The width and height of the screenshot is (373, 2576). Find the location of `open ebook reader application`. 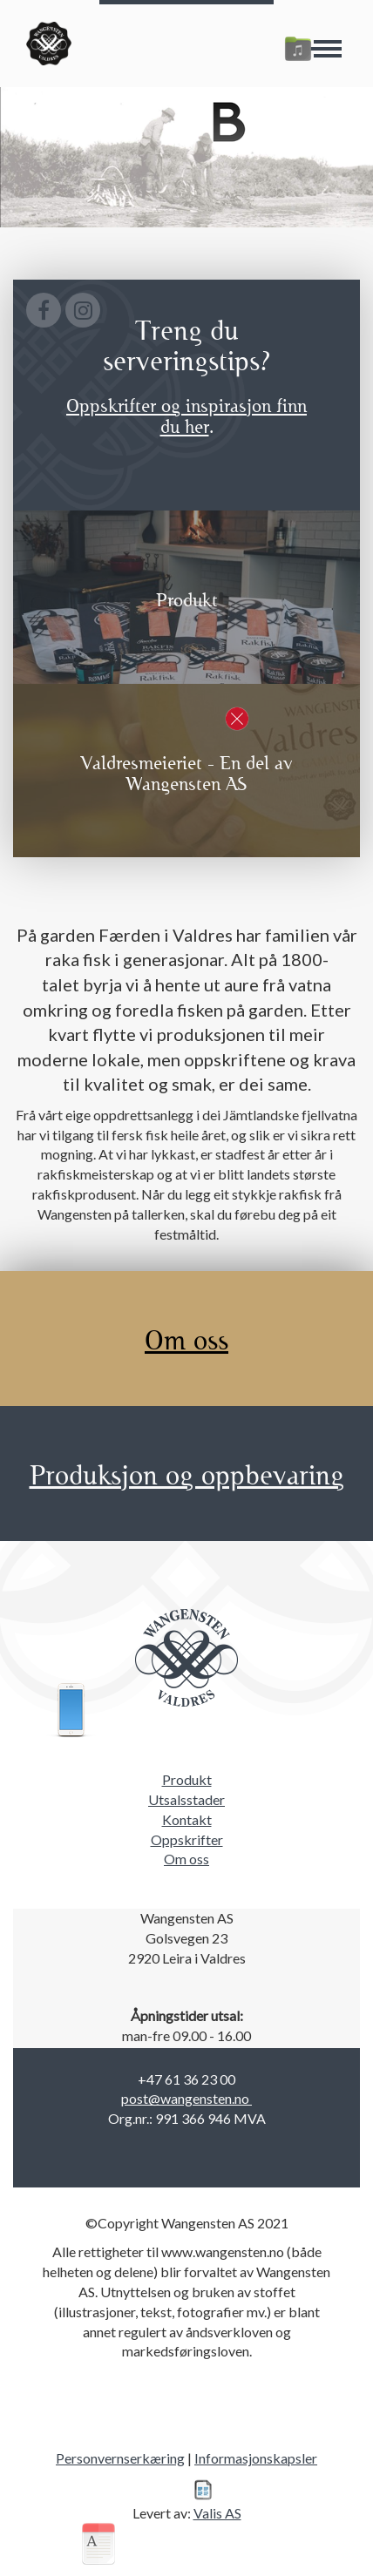

open ebook reader application is located at coordinates (98, 2544).